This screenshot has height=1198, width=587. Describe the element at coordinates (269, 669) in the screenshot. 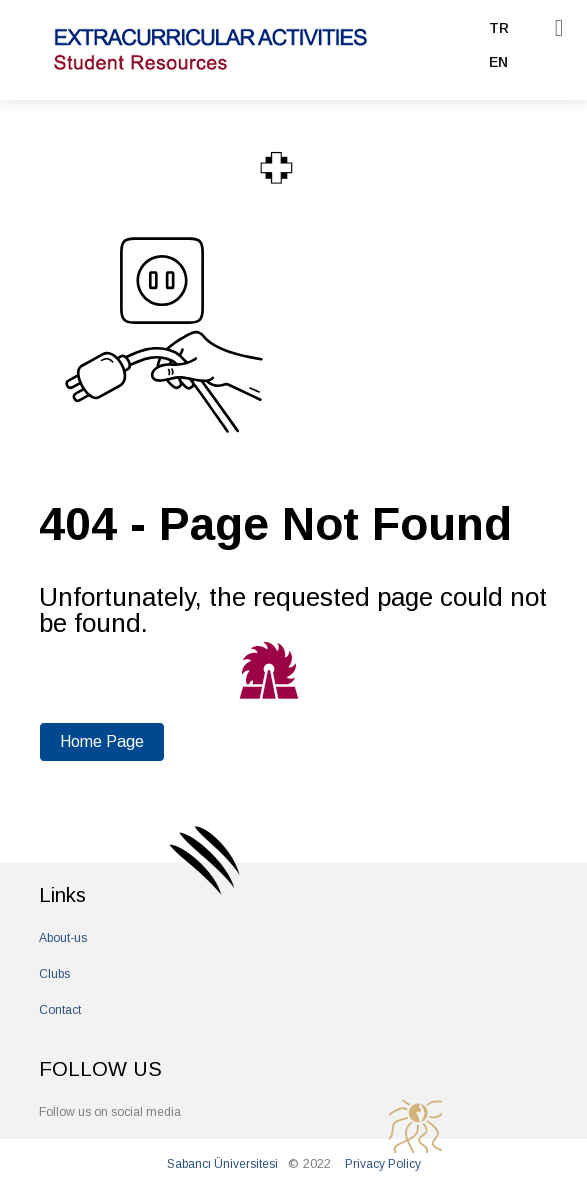

I see `sawmill or lumber processing facility` at that location.